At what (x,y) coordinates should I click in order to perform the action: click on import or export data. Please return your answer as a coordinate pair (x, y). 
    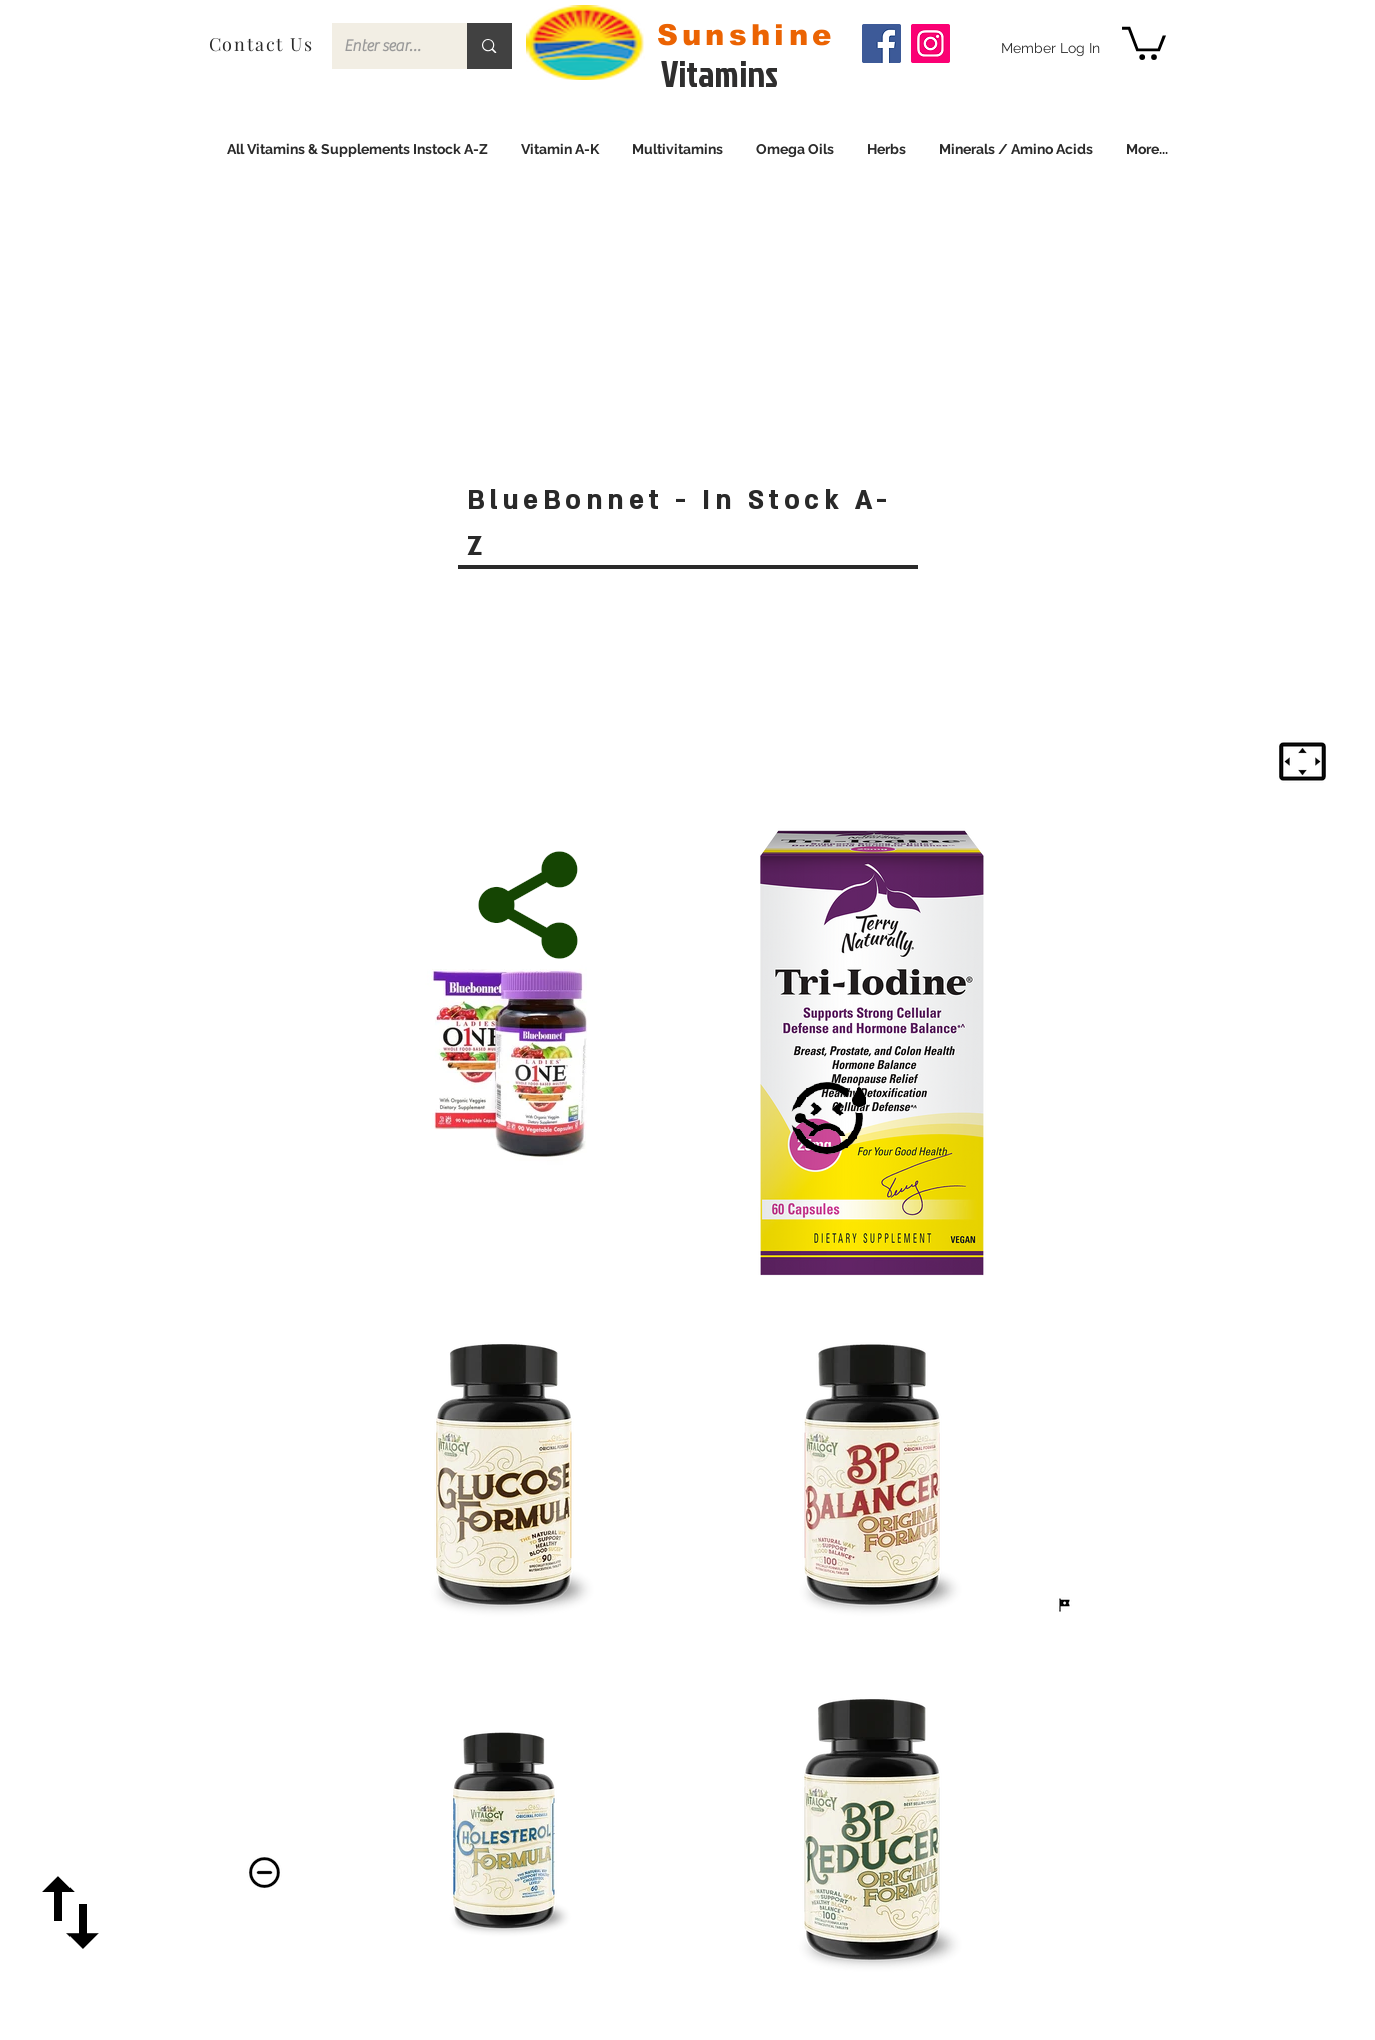
    Looking at the image, I should click on (70, 1912).